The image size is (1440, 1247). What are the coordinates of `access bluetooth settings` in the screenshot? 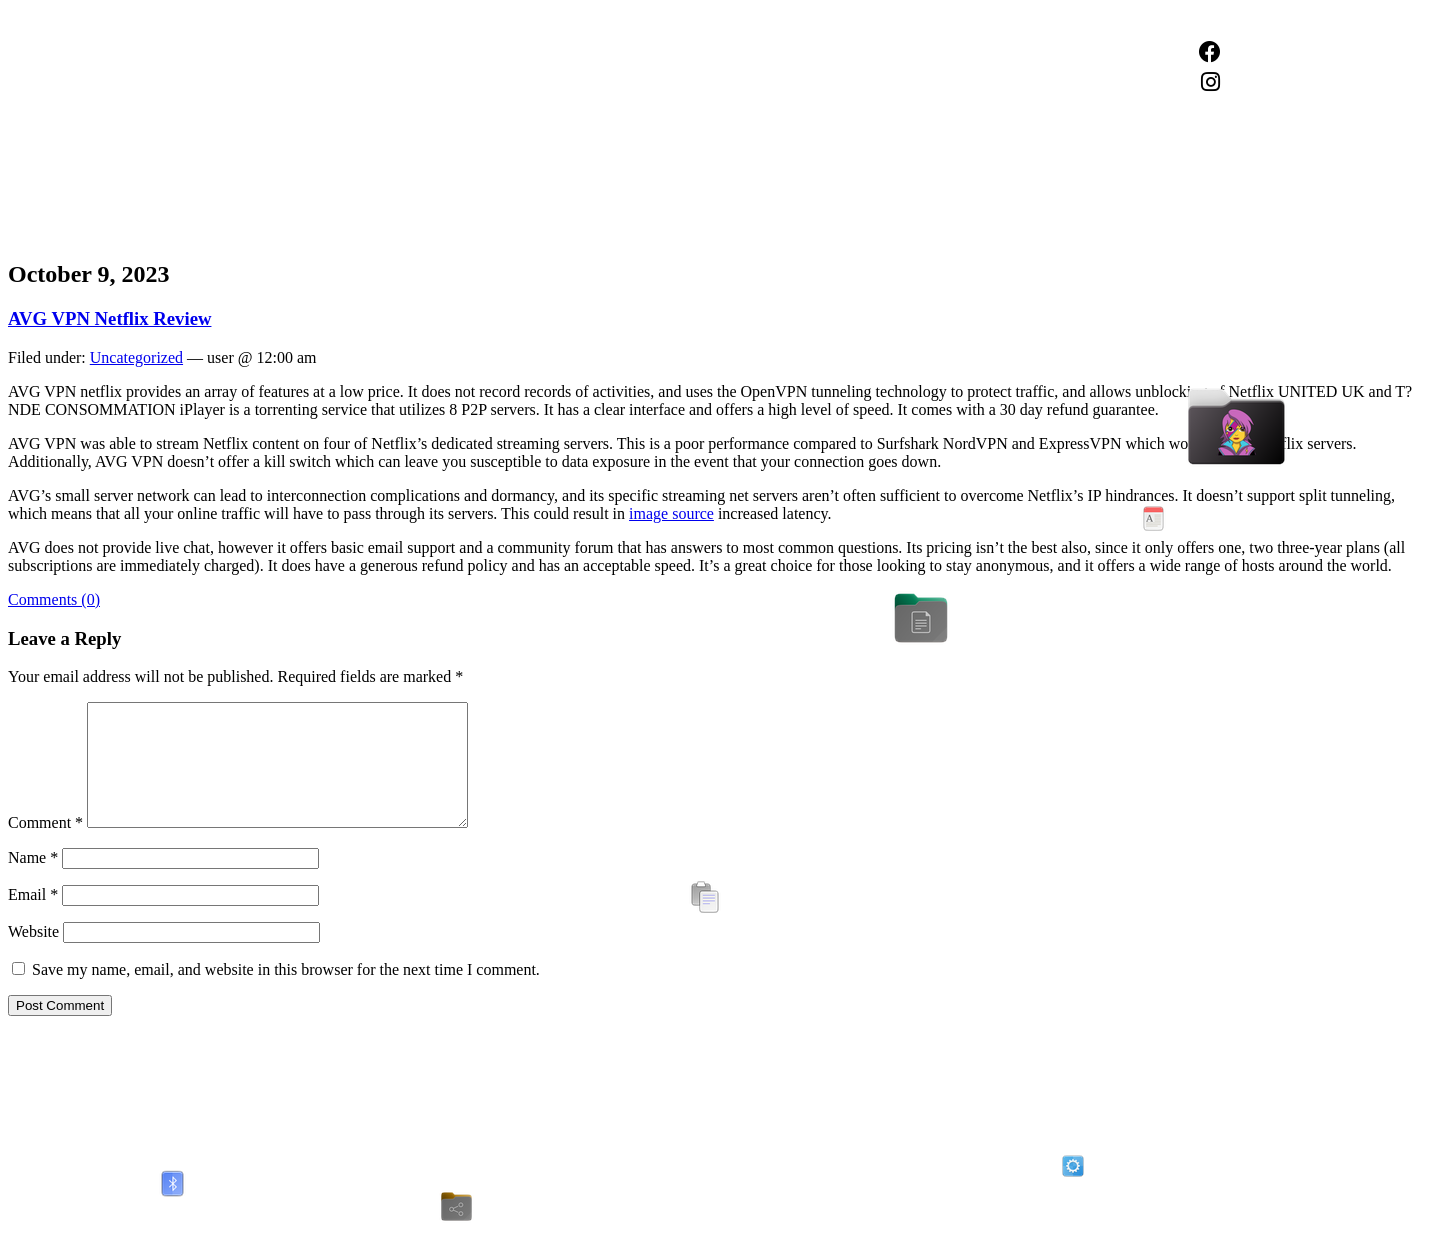 It's located at (172, 1183).